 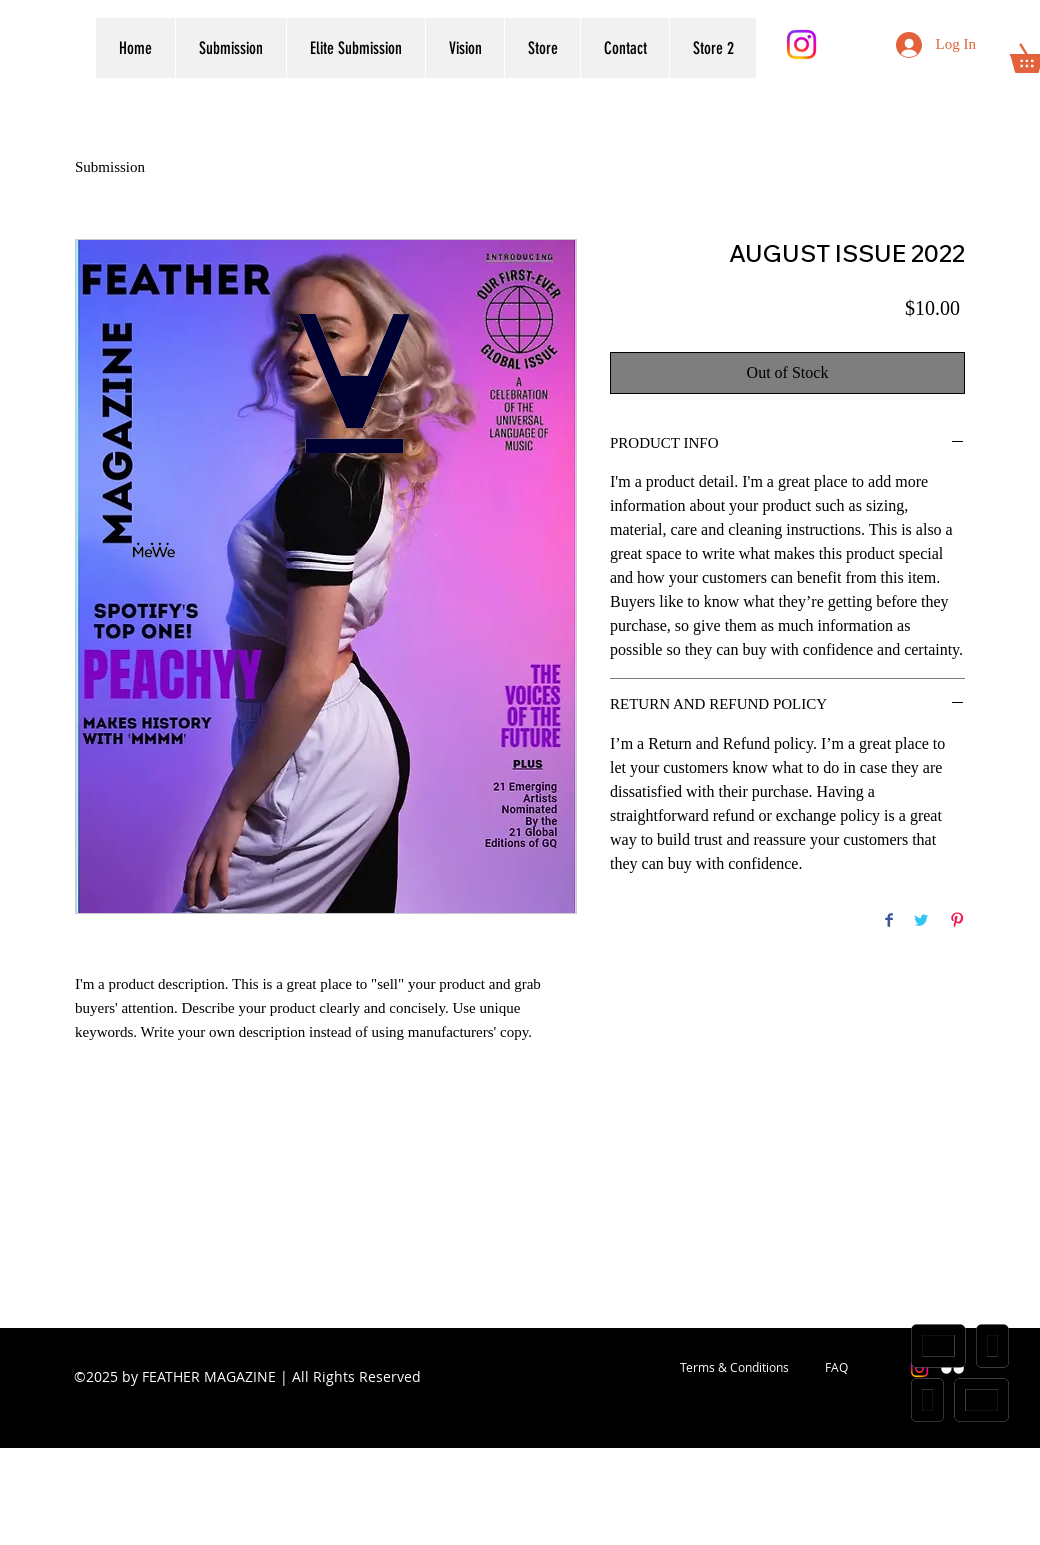 What do you see at coordinates (154, 550) in the screenshot?
I see `open the MeWe social network app` at bounding box center [154, 550].